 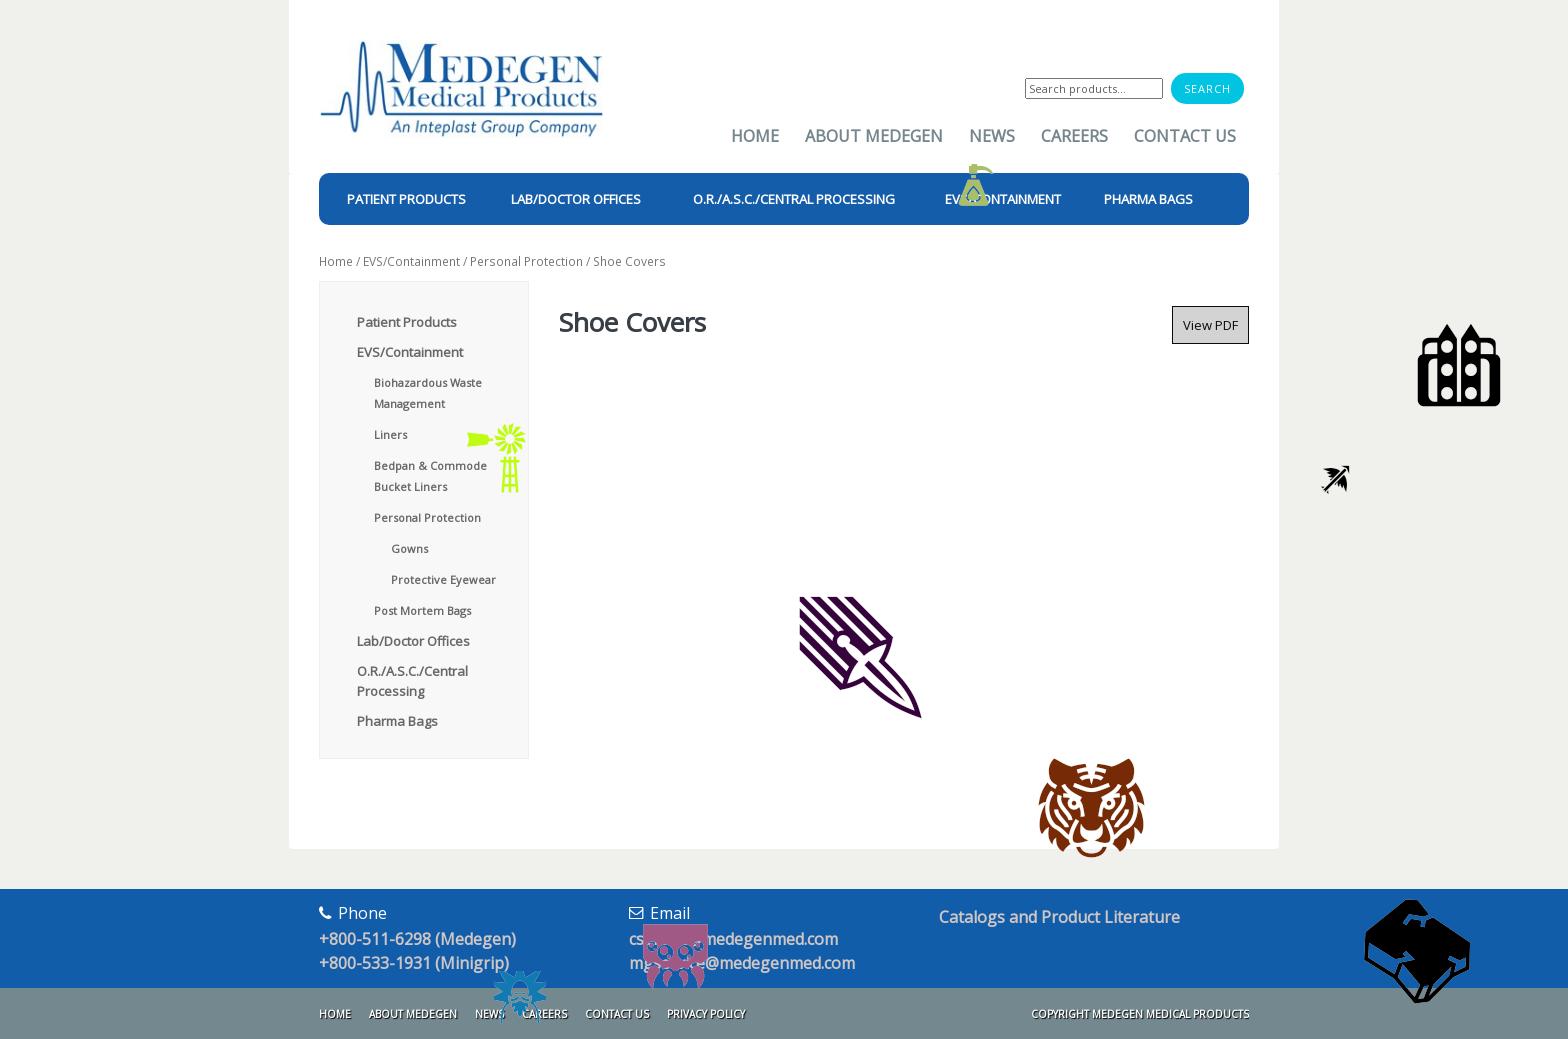 What do you see at coordinates (1091, 809) in the screenshot?
I see `select tiger character or avatar` at bounding box center [1091, 809].